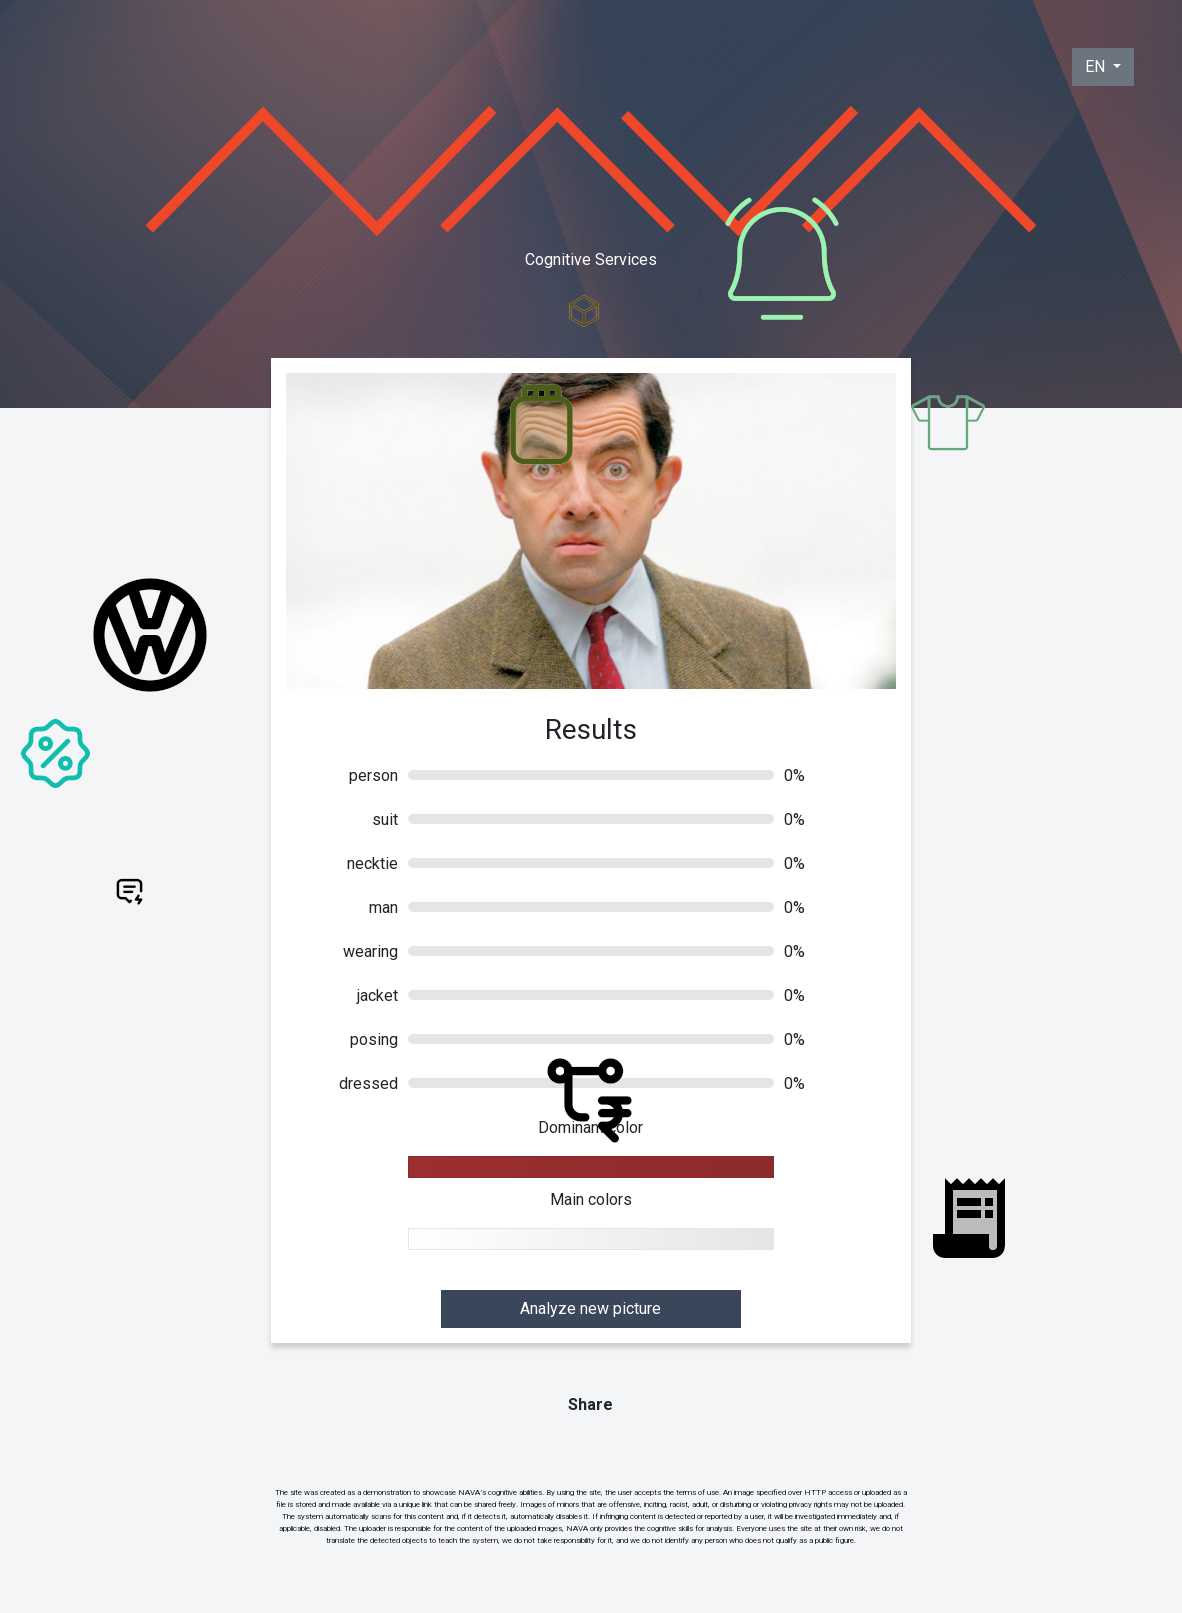 This screenshot has width=1182, height=1613. Describe the element at coordinates (589, 1100) in the screenshot. I see `view rupee transaction history` at that location.